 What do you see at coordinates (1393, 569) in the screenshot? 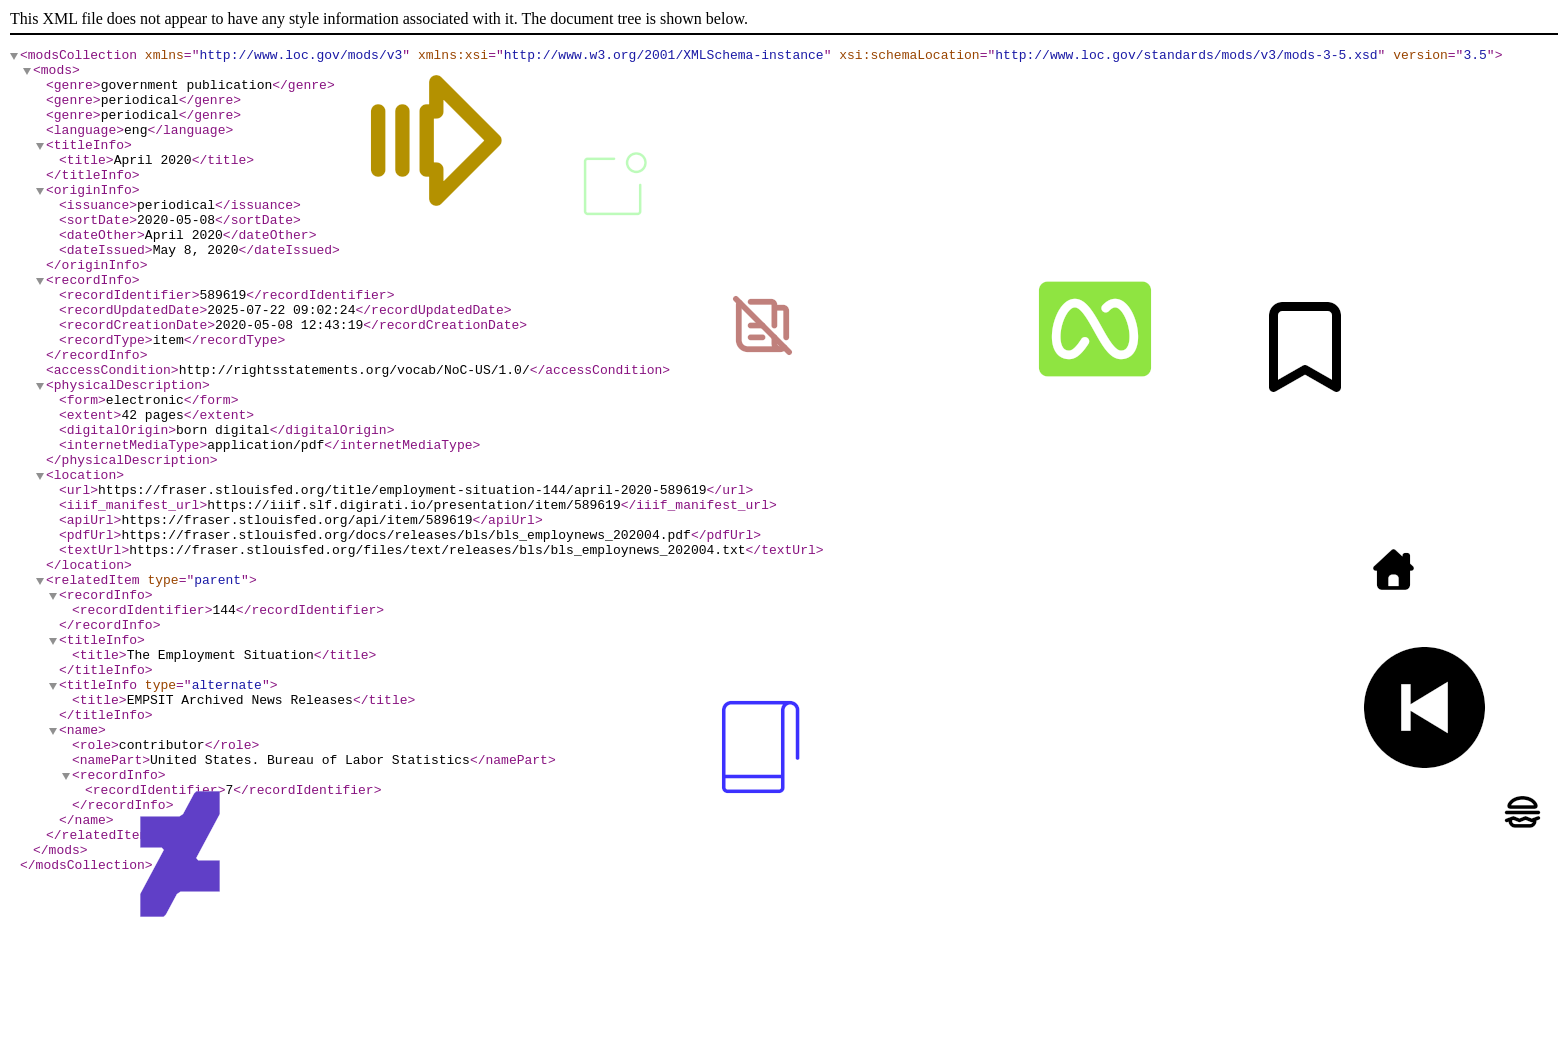
I see `go to home screen` at bounding box center [1393, 569].